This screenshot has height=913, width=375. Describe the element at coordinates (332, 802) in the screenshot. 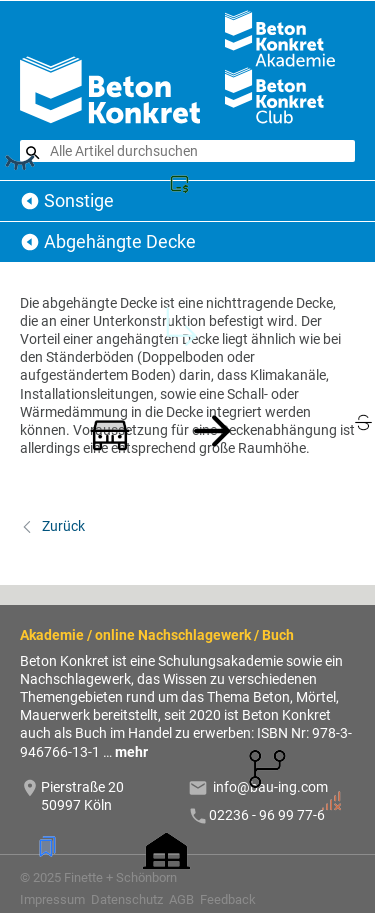

I see `no cellular signal available` at that location.